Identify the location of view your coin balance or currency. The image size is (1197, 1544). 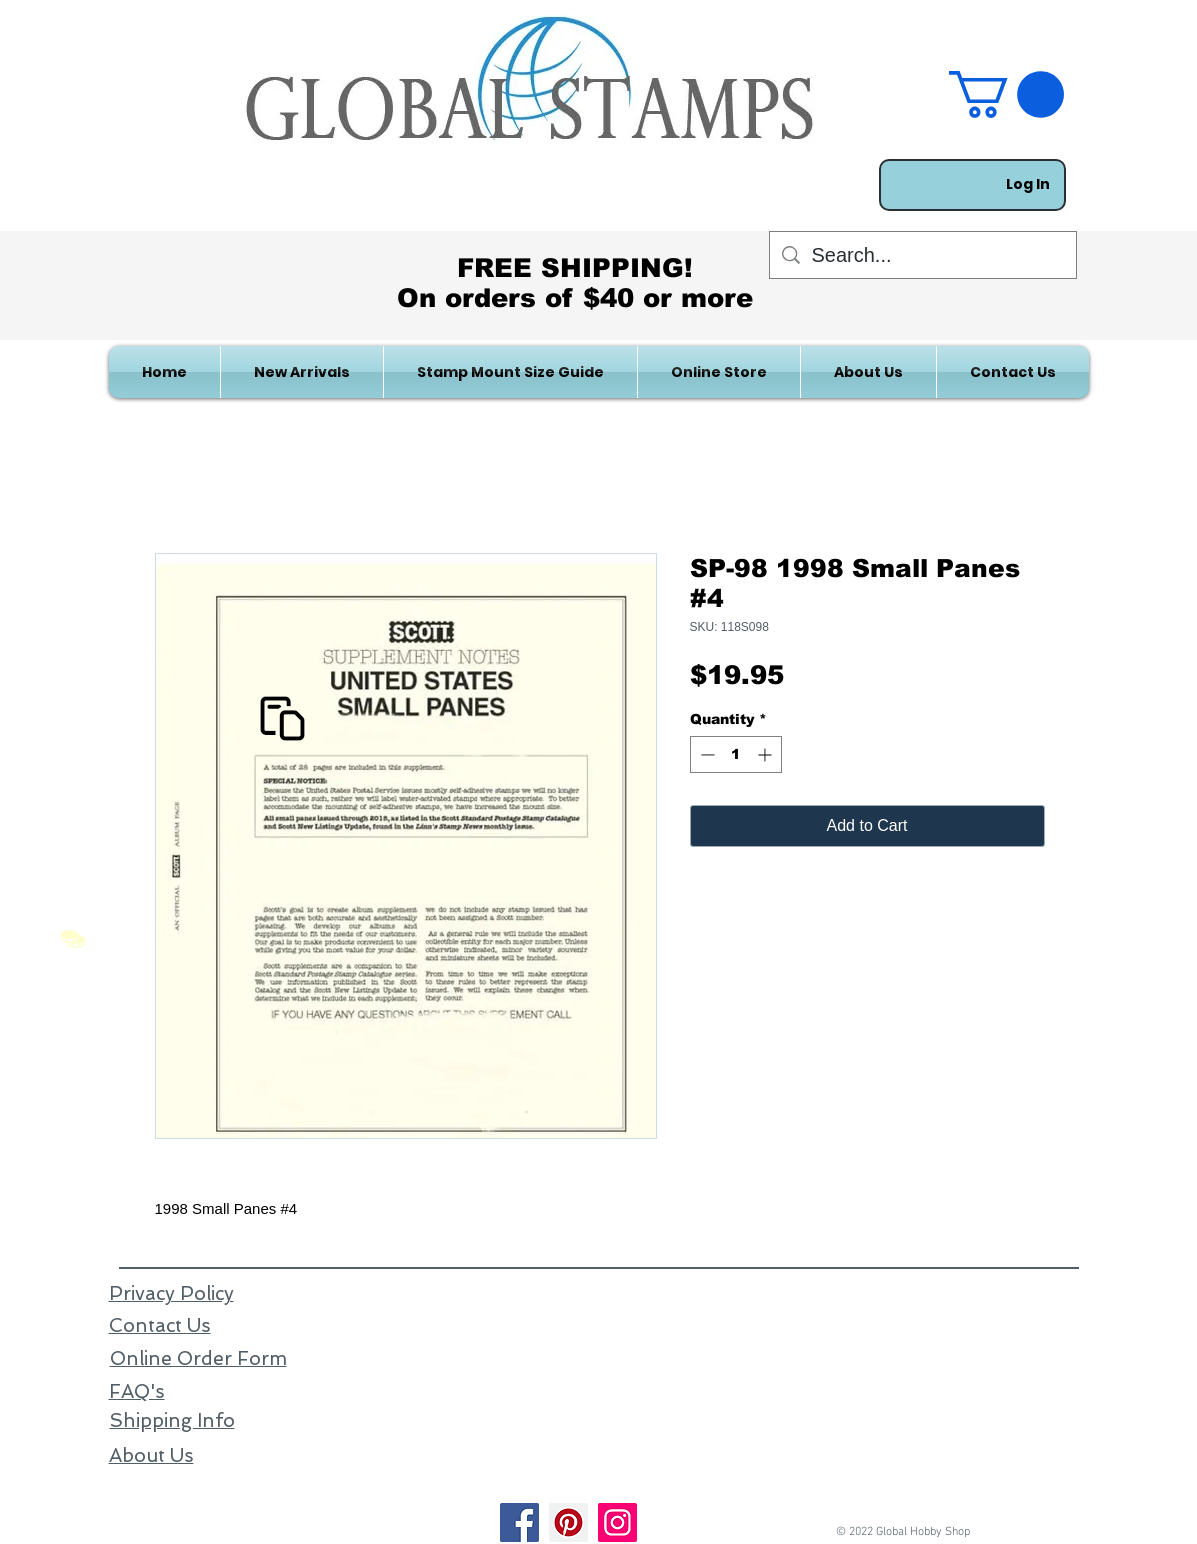
(73, 939).